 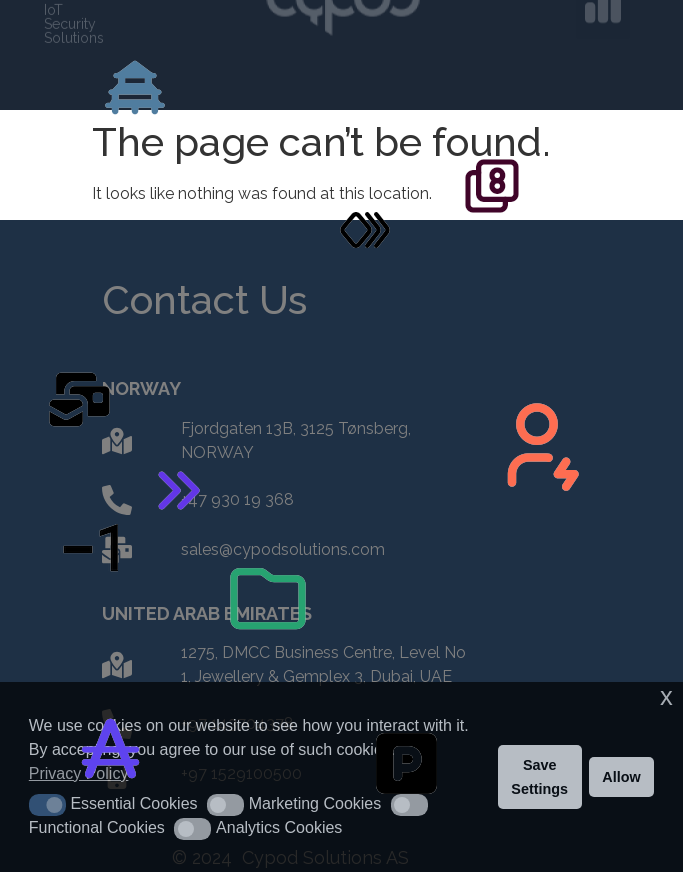 I want to click on access bulk mail or mass email tools, so click(x=79, y=399).